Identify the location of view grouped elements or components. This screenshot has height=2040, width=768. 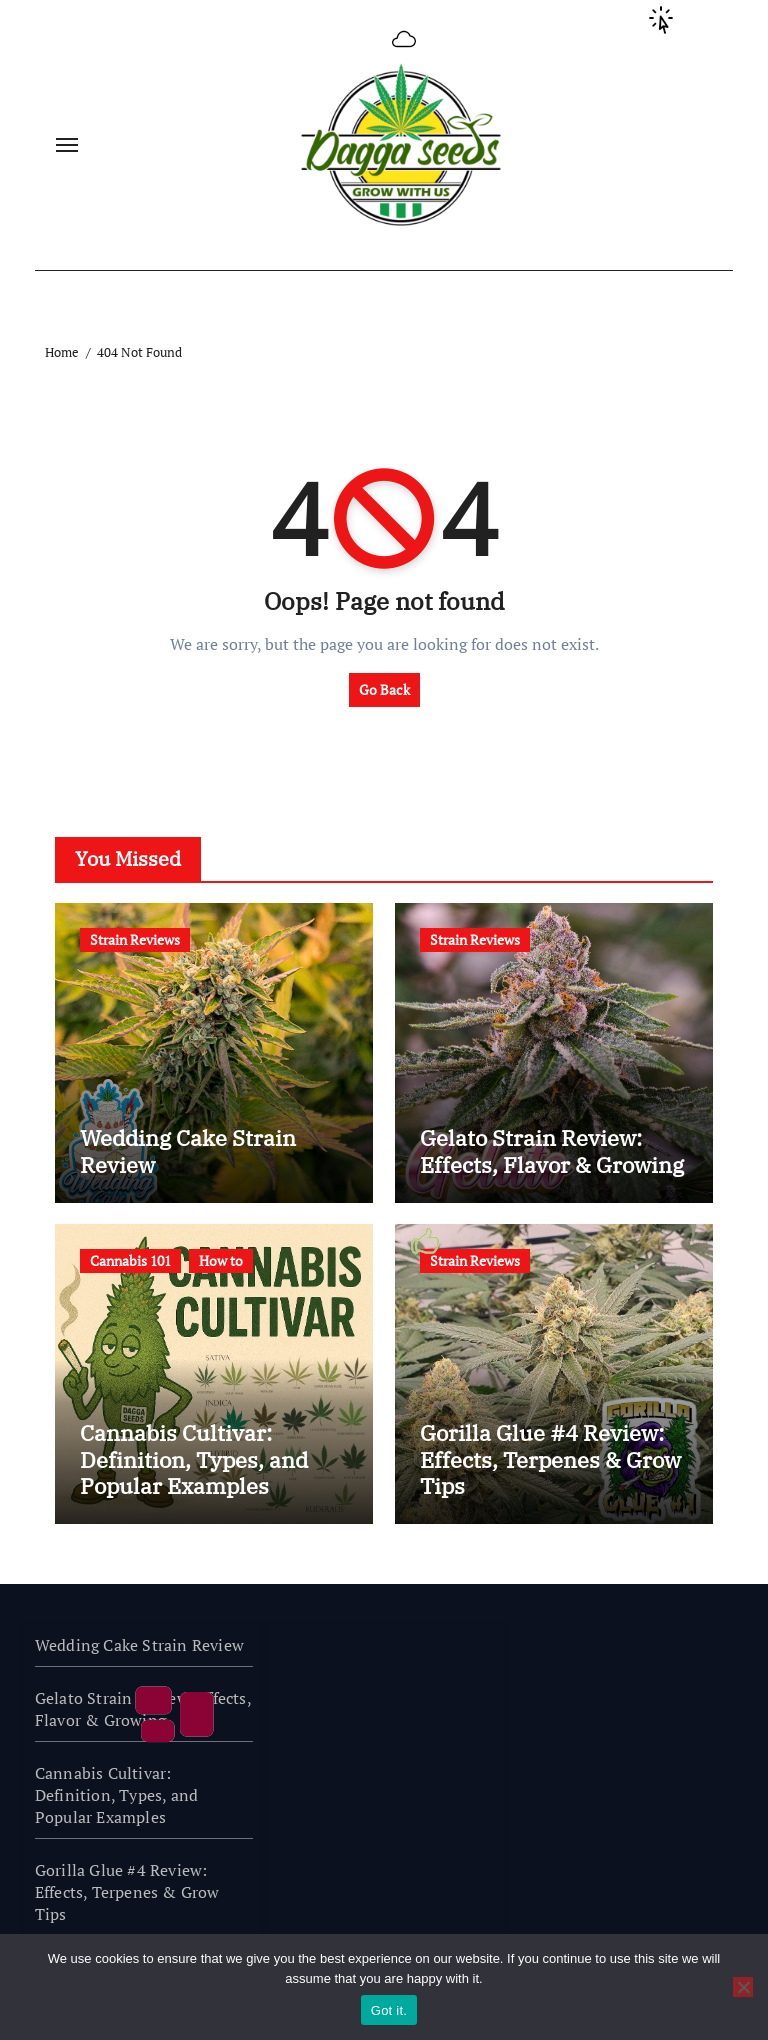
(174, 1711).